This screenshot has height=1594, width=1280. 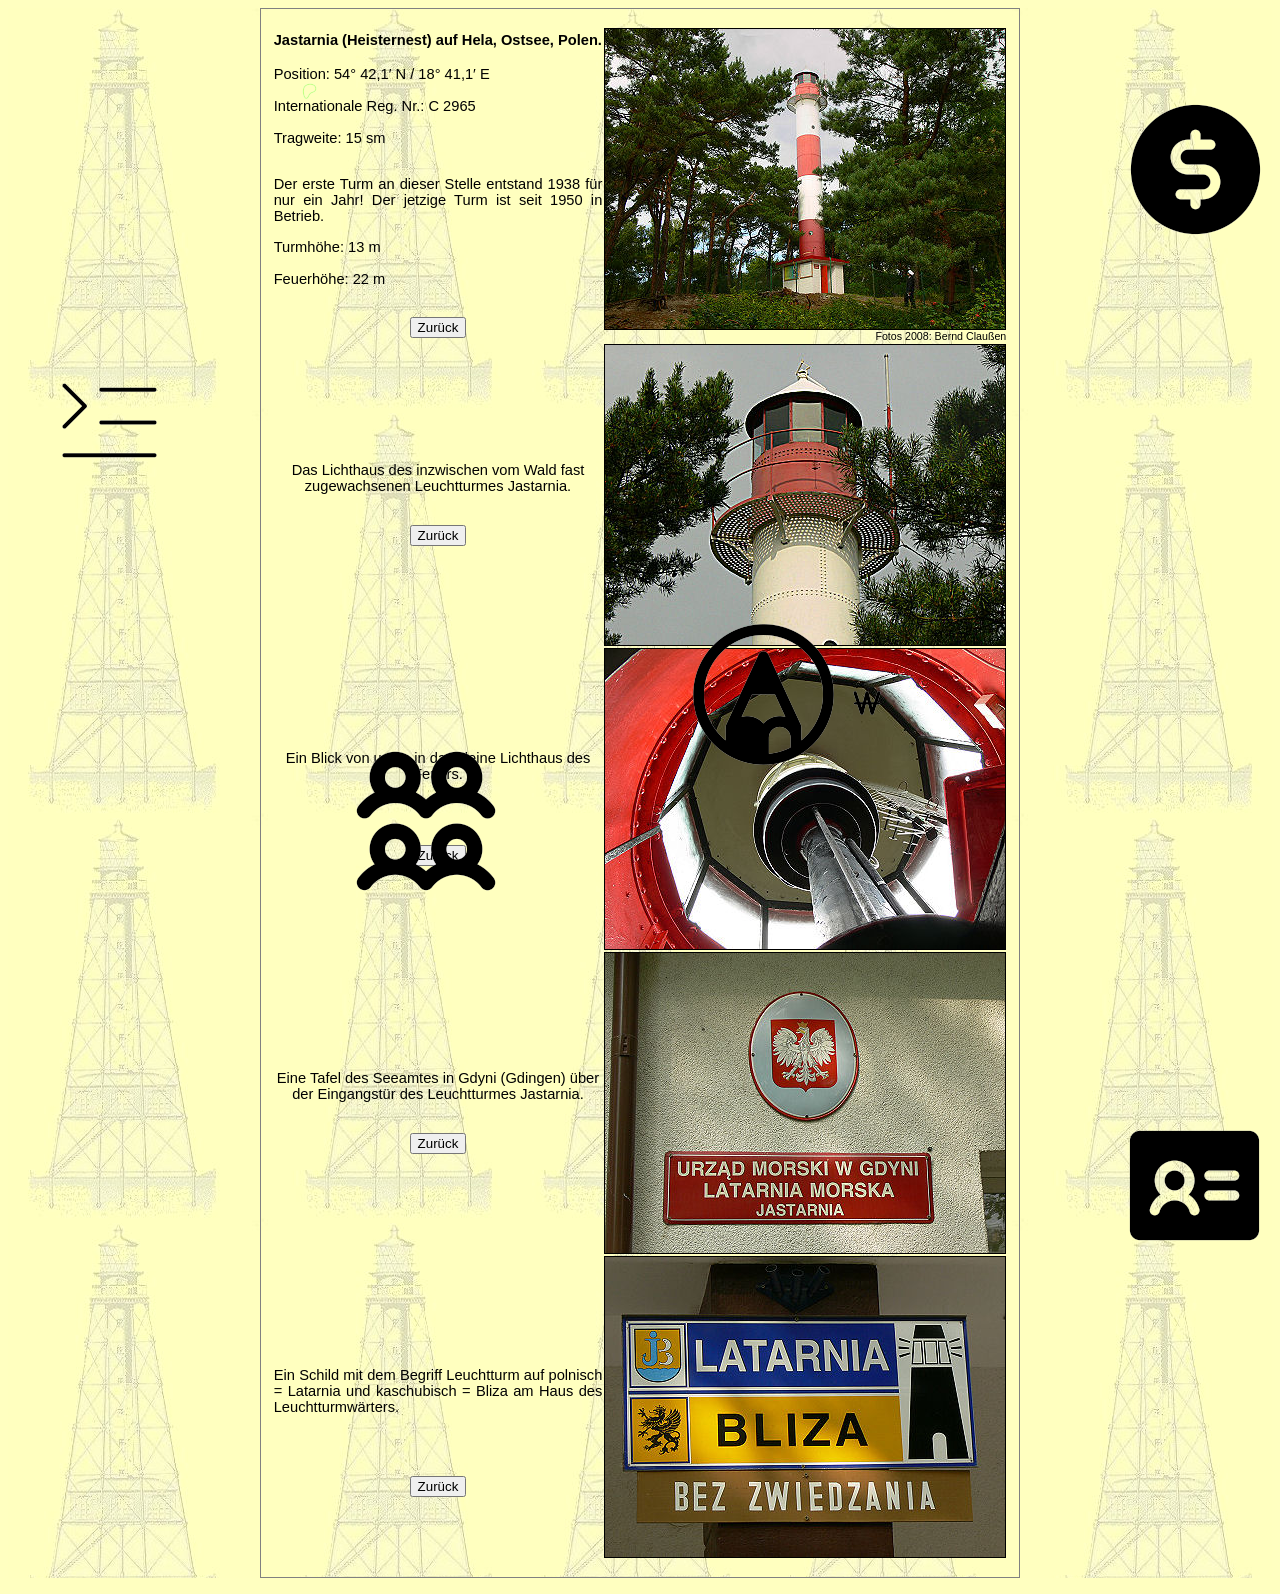 What do you see at coordinates (109, 422) in the screenshot?
I see `increase text indentation` at bounding box center [109, 422].